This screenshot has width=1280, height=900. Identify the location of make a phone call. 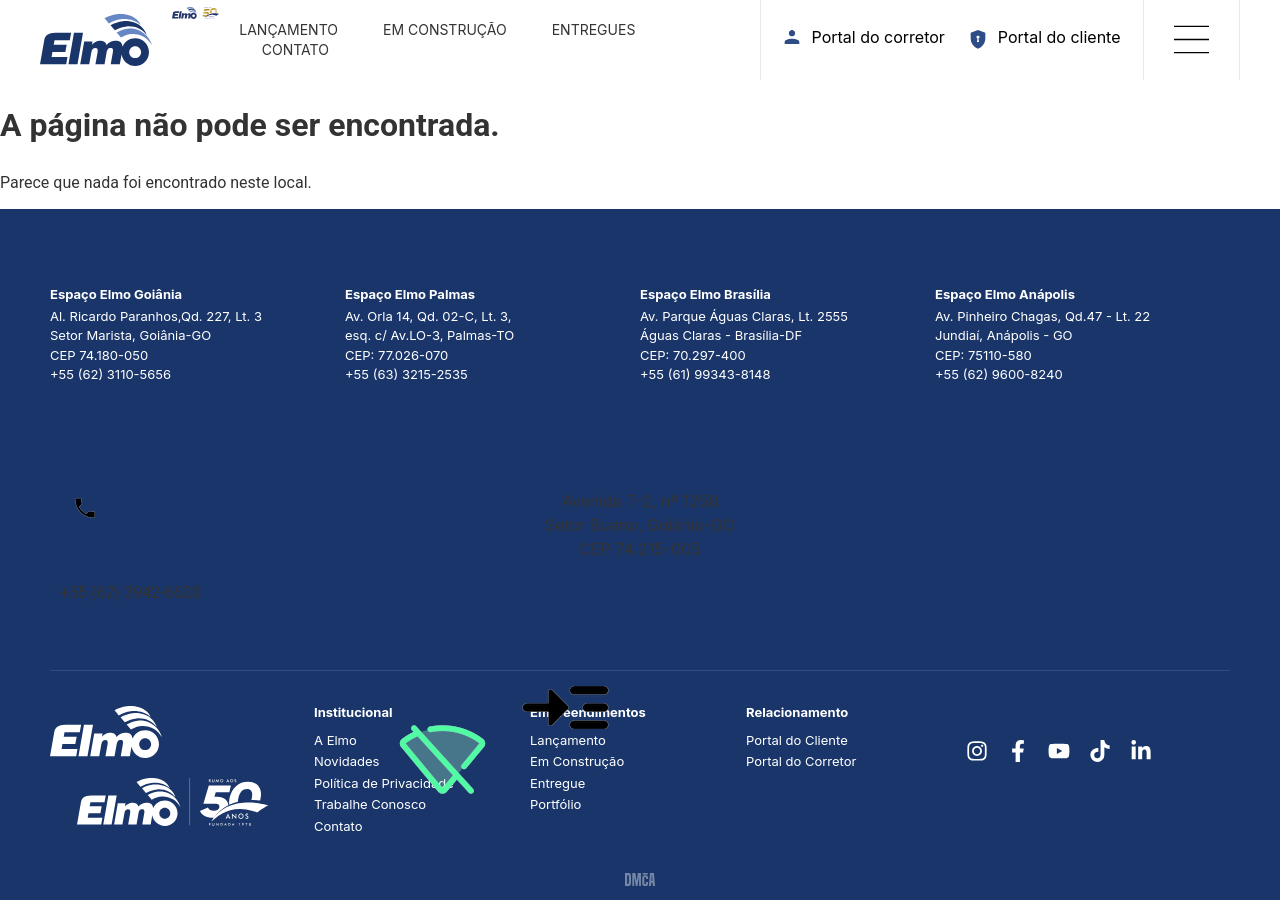
(85, 508).